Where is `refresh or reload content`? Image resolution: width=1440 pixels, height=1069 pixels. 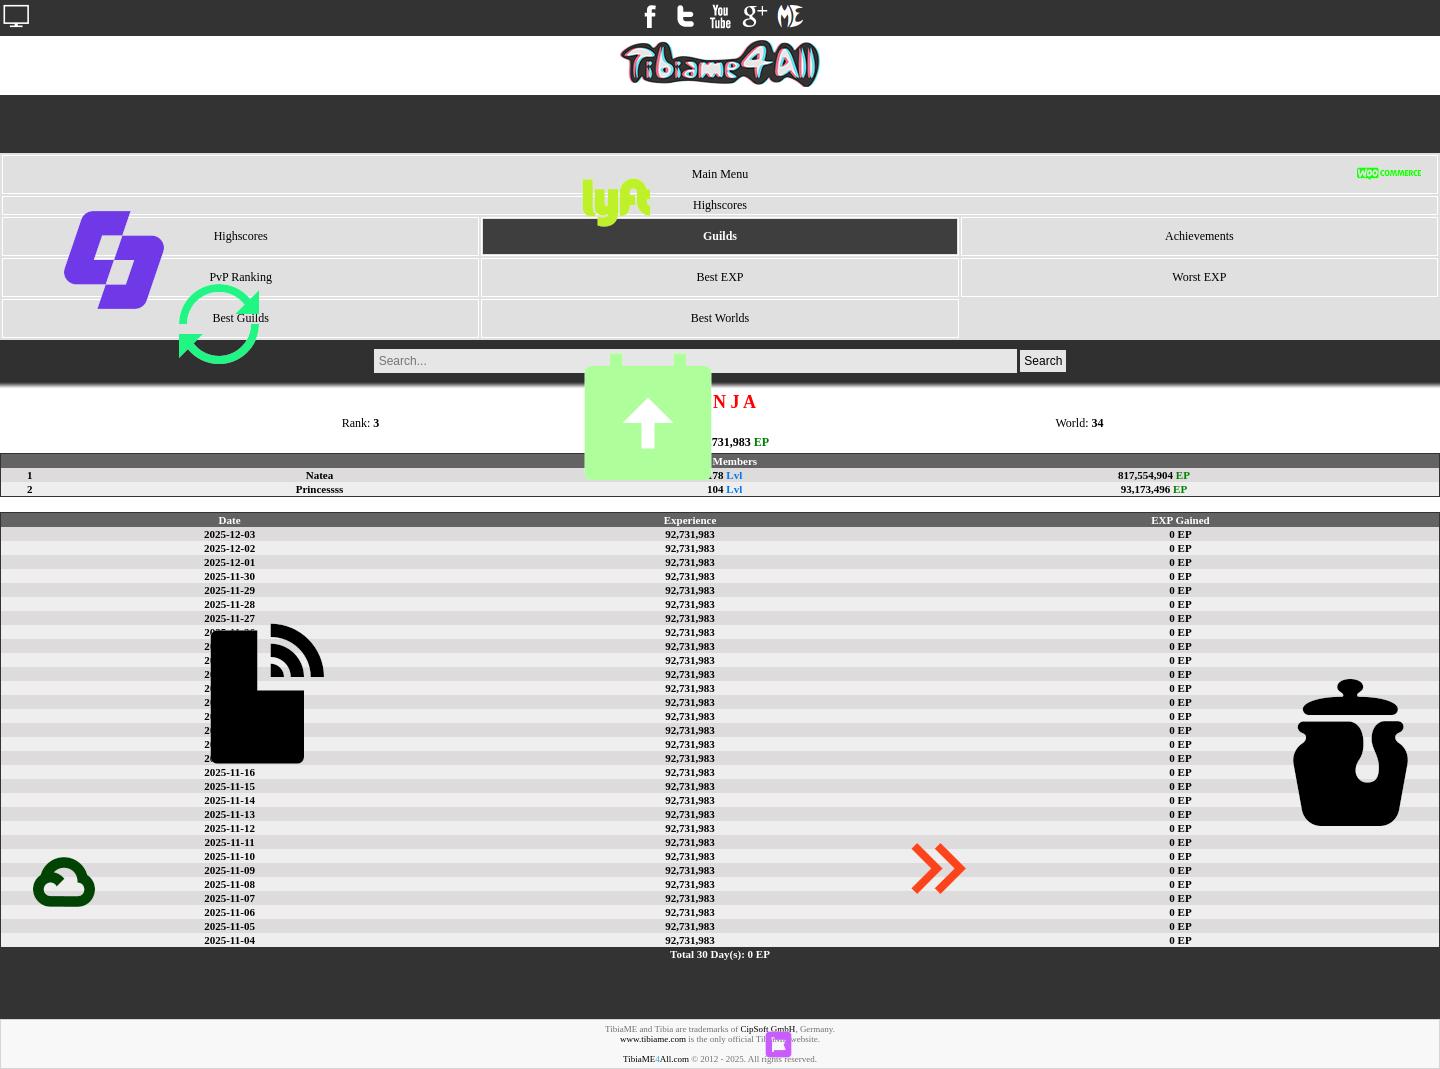
refresh or reload content is located at coordinates (219, 324).